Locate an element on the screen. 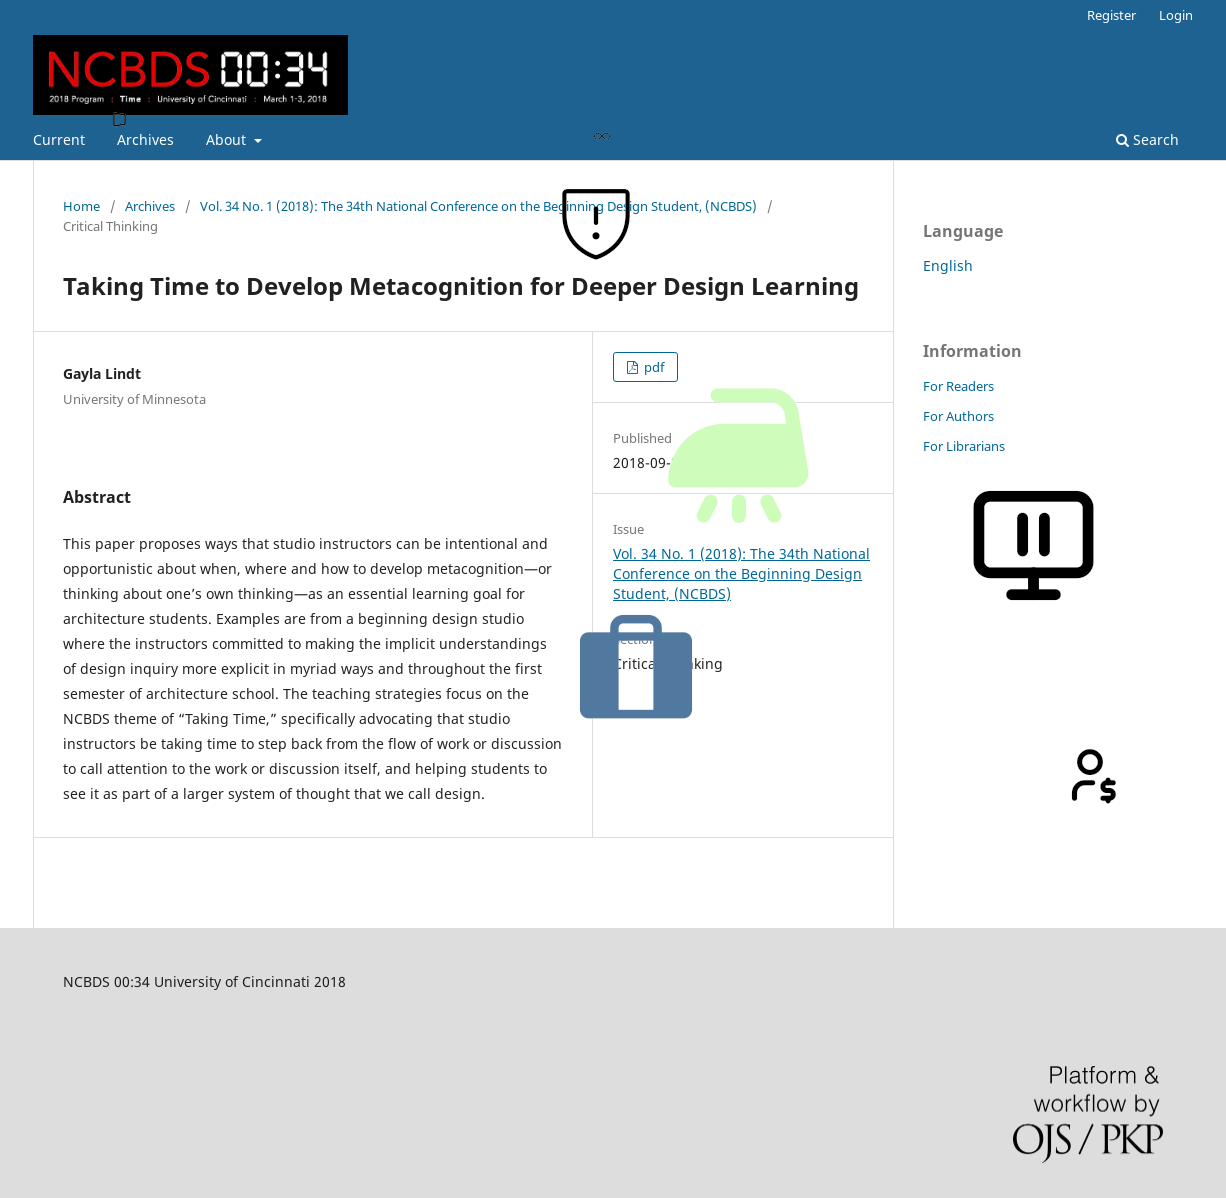 This screenshot has height=1198, width=1226. view user payment or billing information is located at coordinates (1090, 775).